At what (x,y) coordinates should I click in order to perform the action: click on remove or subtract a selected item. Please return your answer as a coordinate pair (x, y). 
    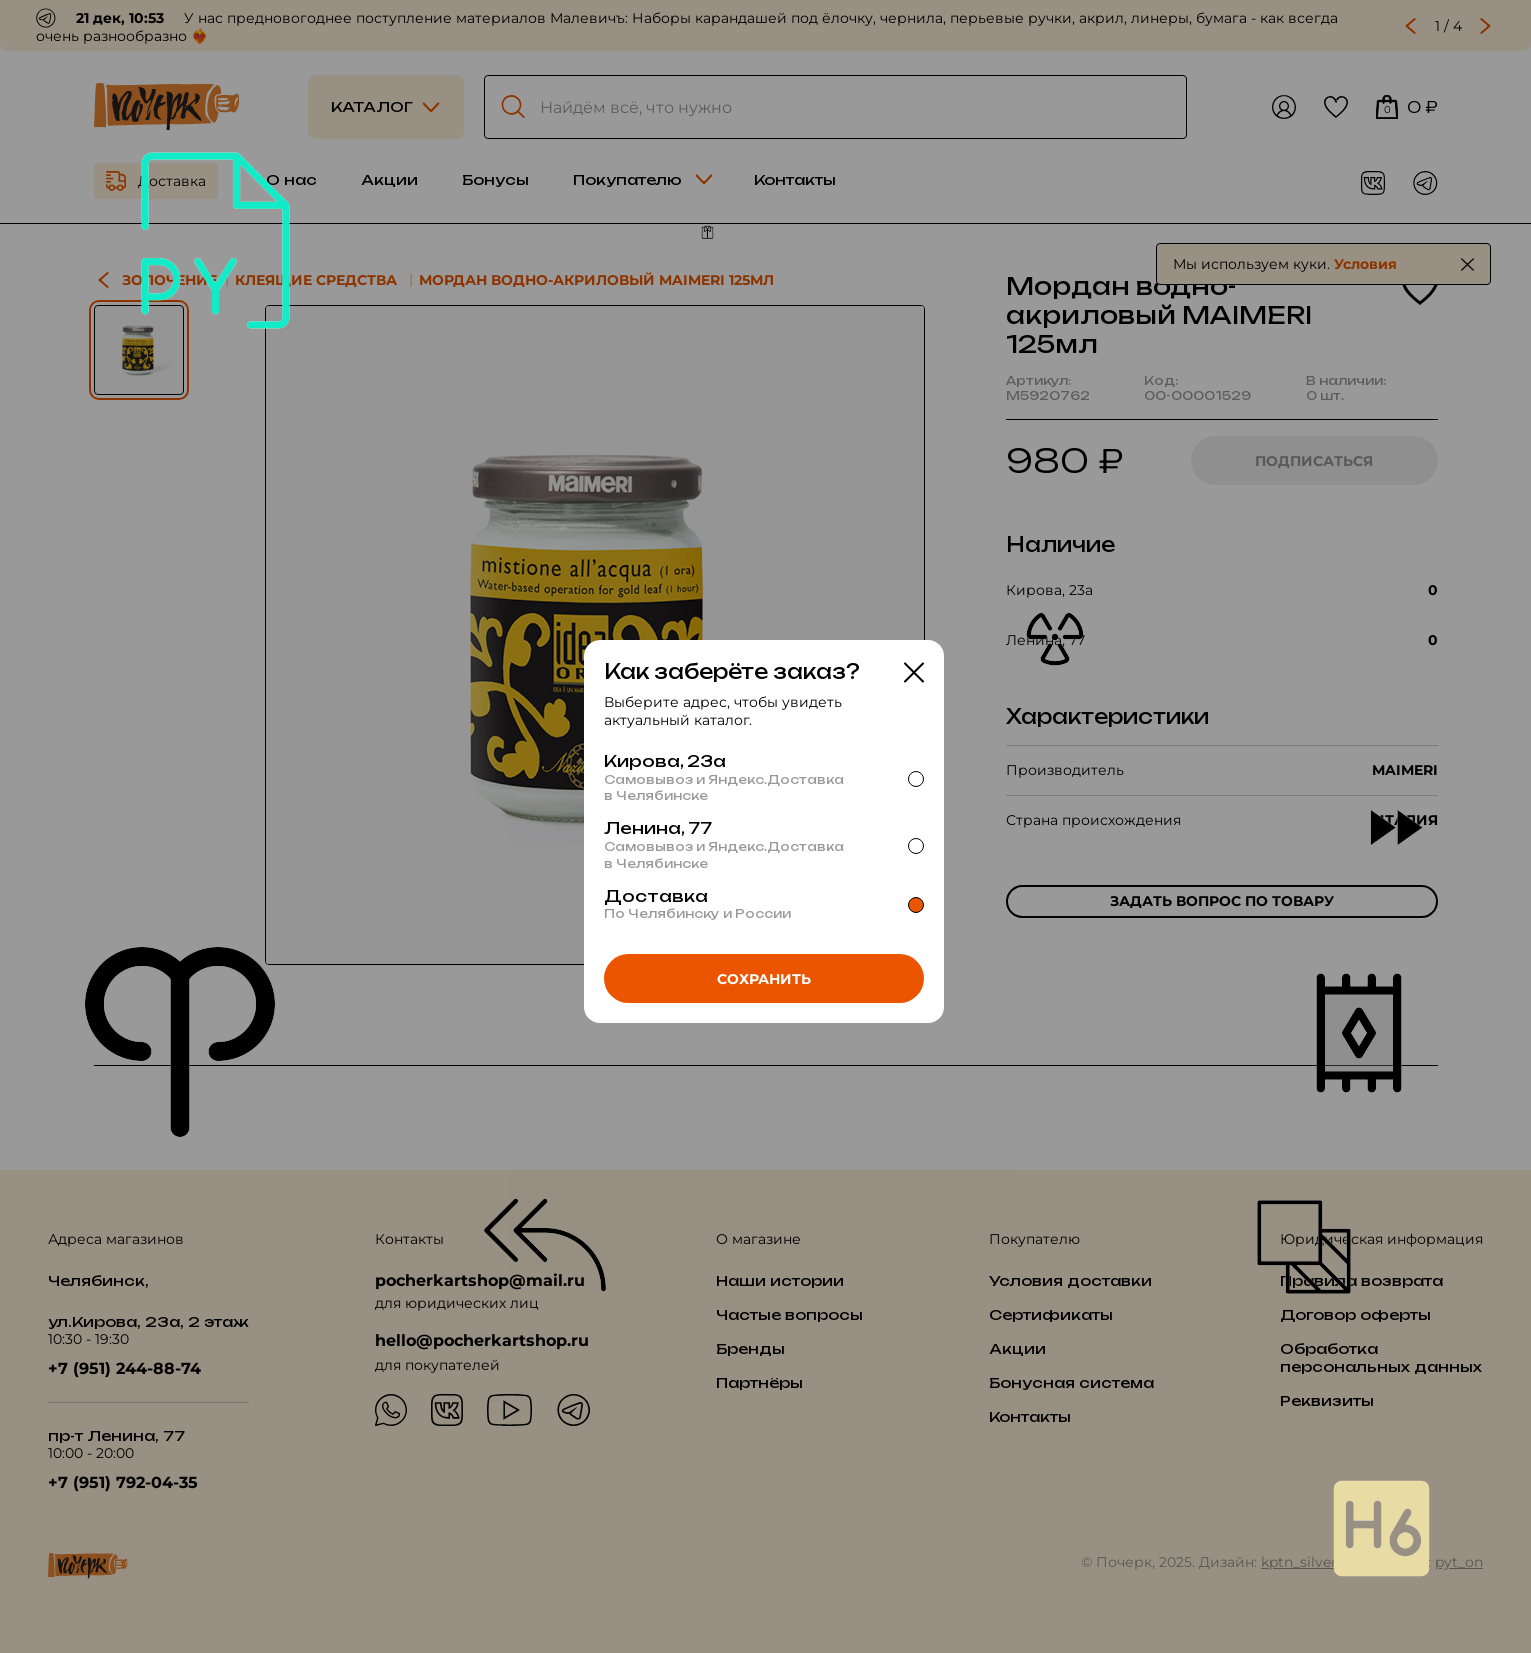
    Looking at the image, I should click on (1304, 1247).